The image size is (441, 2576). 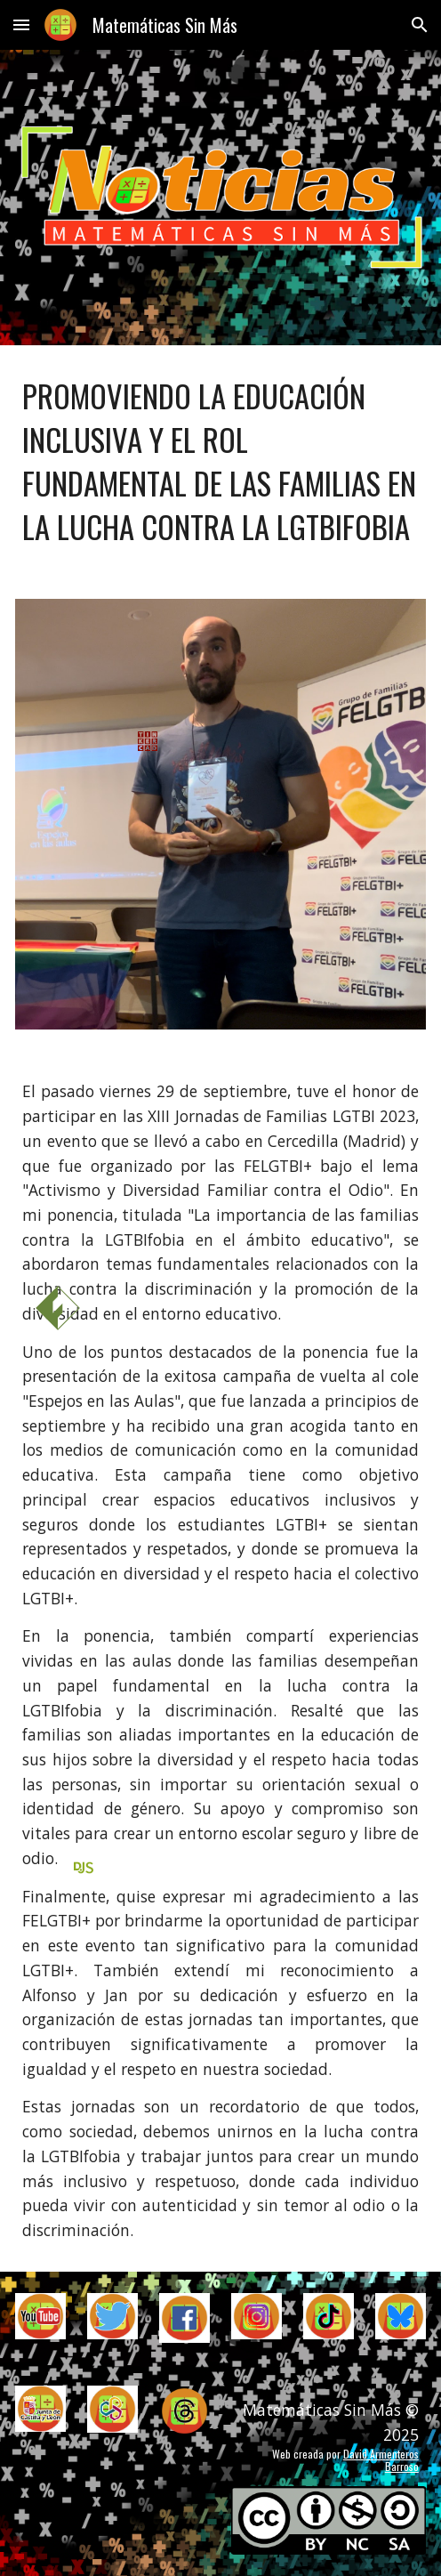 I want to click on flashforge brand logo, so click(x=58, y=1308).